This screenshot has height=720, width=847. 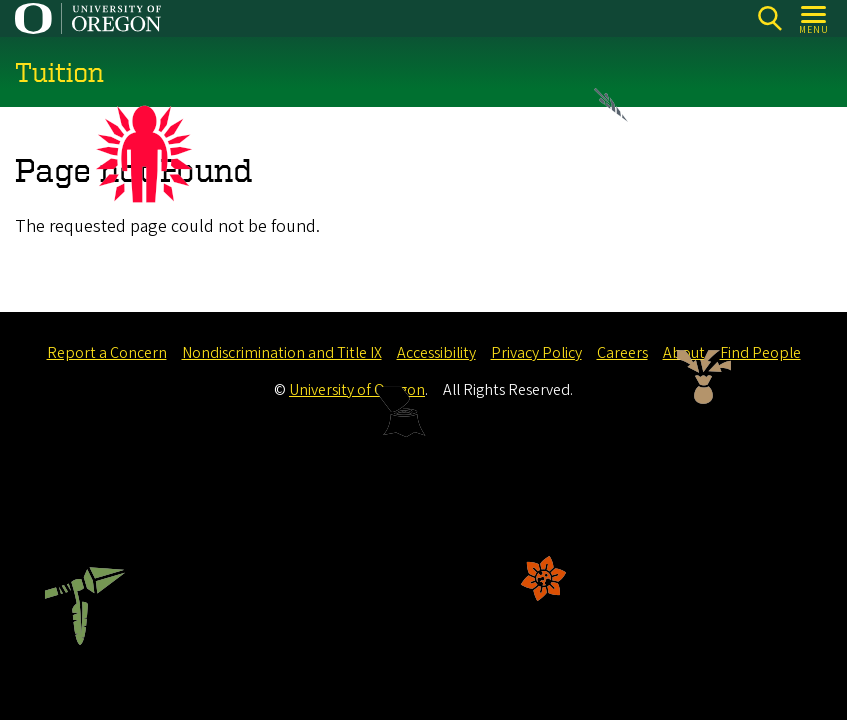 What do you see at coordinates (144, 154) in the screenshot?
I see `activate frost aura ability` at bounding box center [144, 154].